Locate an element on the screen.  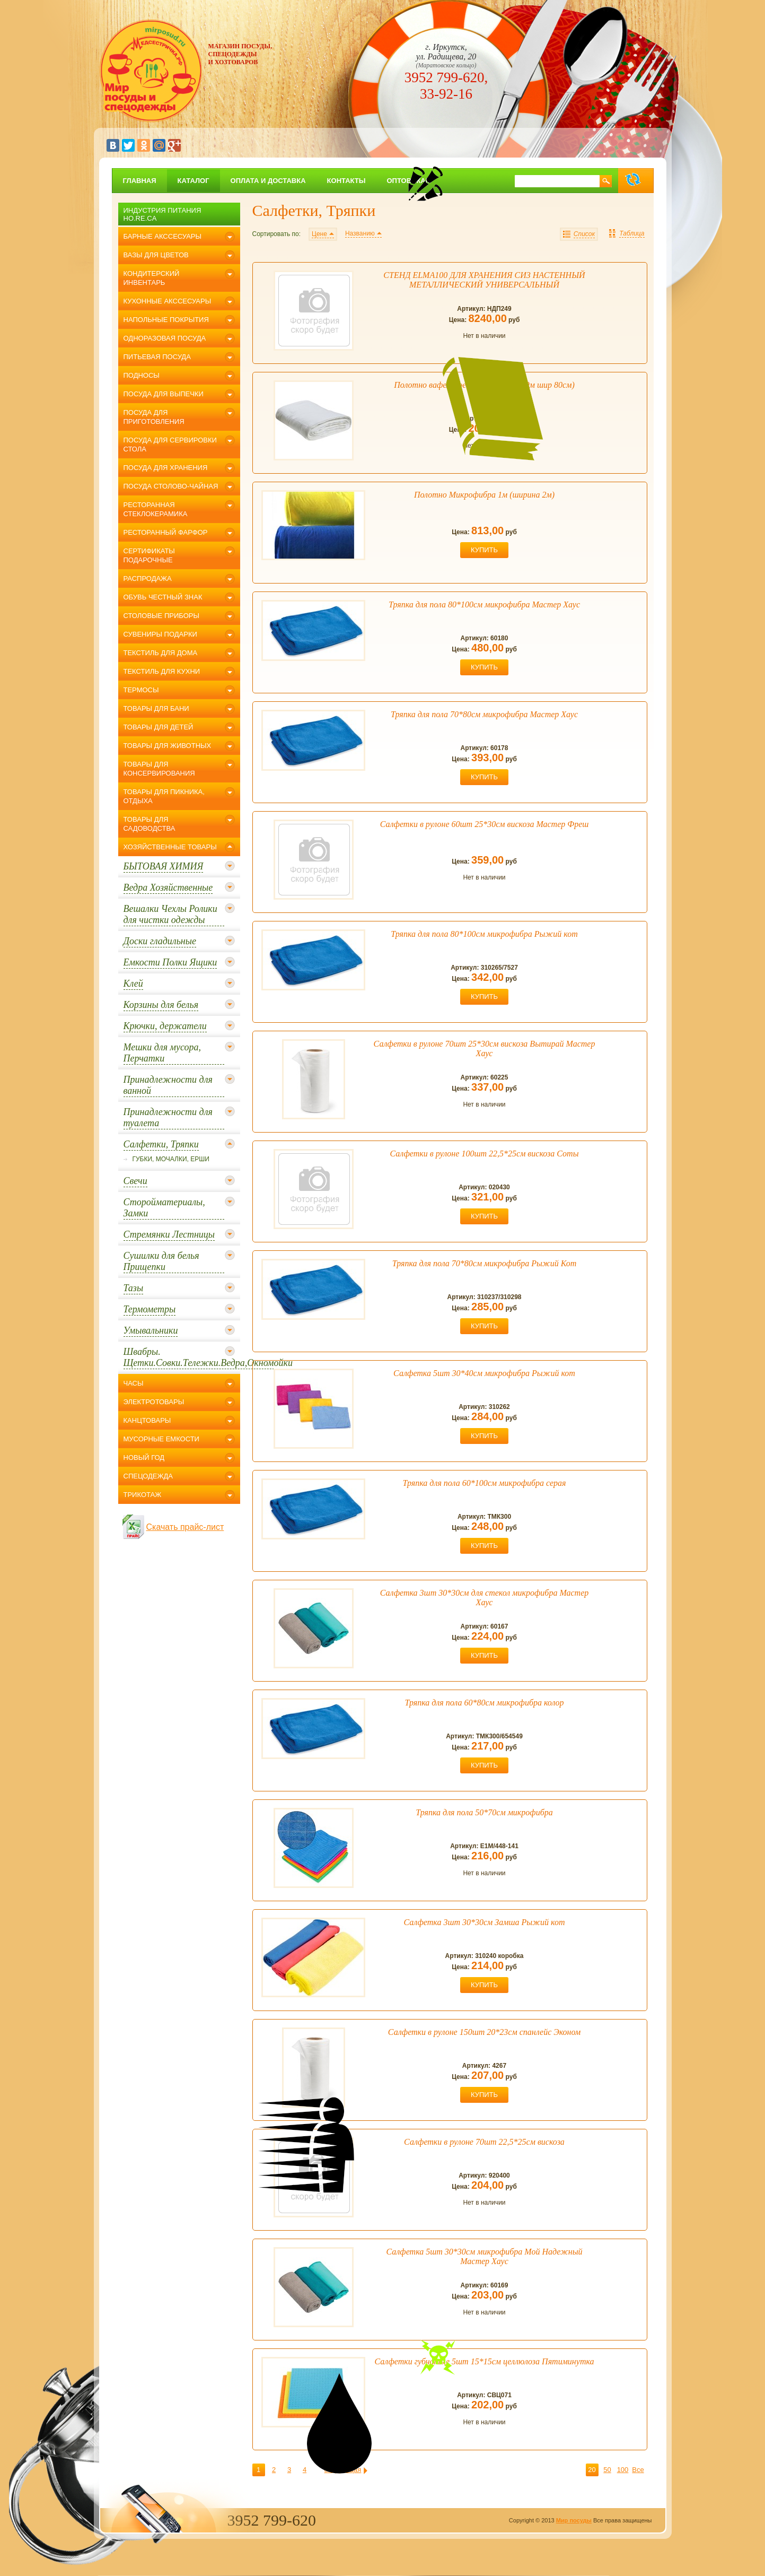
play sound effects or celebration audio is located at coordinates (426, 184).